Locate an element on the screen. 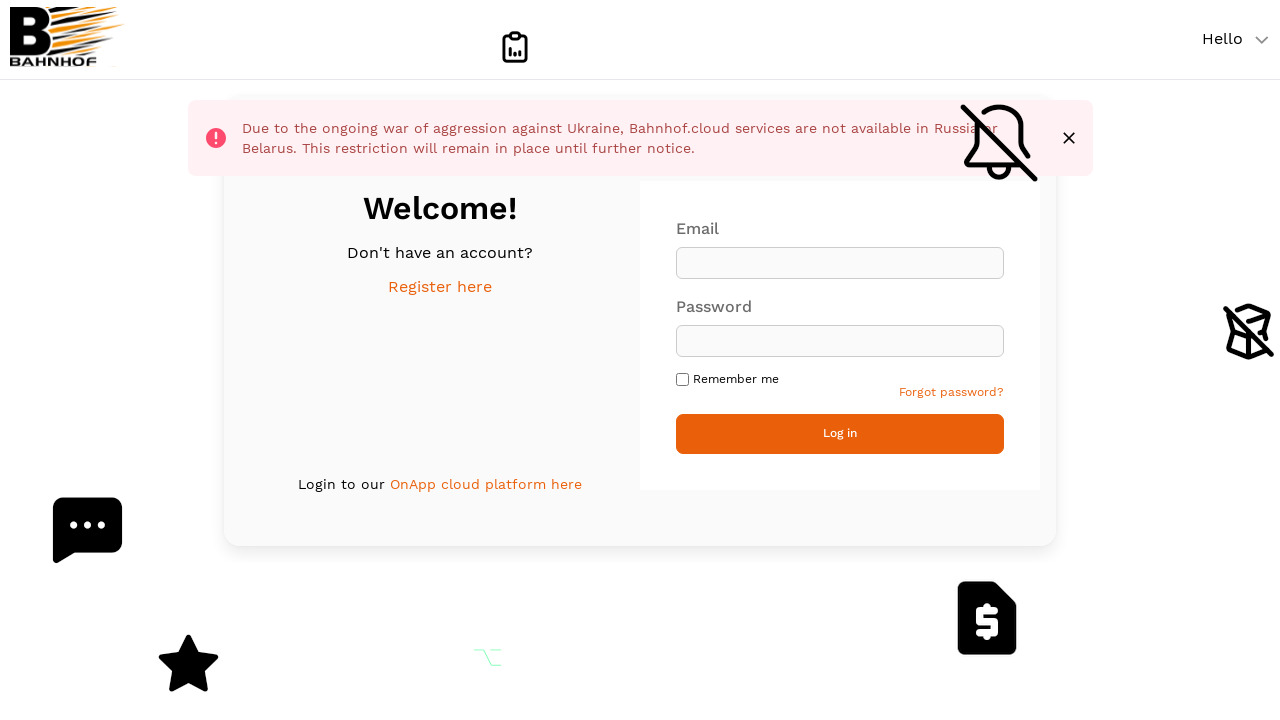 The image size is (1280, 720). keyboard option/alt key symbol is located at coordinates (487, 656).